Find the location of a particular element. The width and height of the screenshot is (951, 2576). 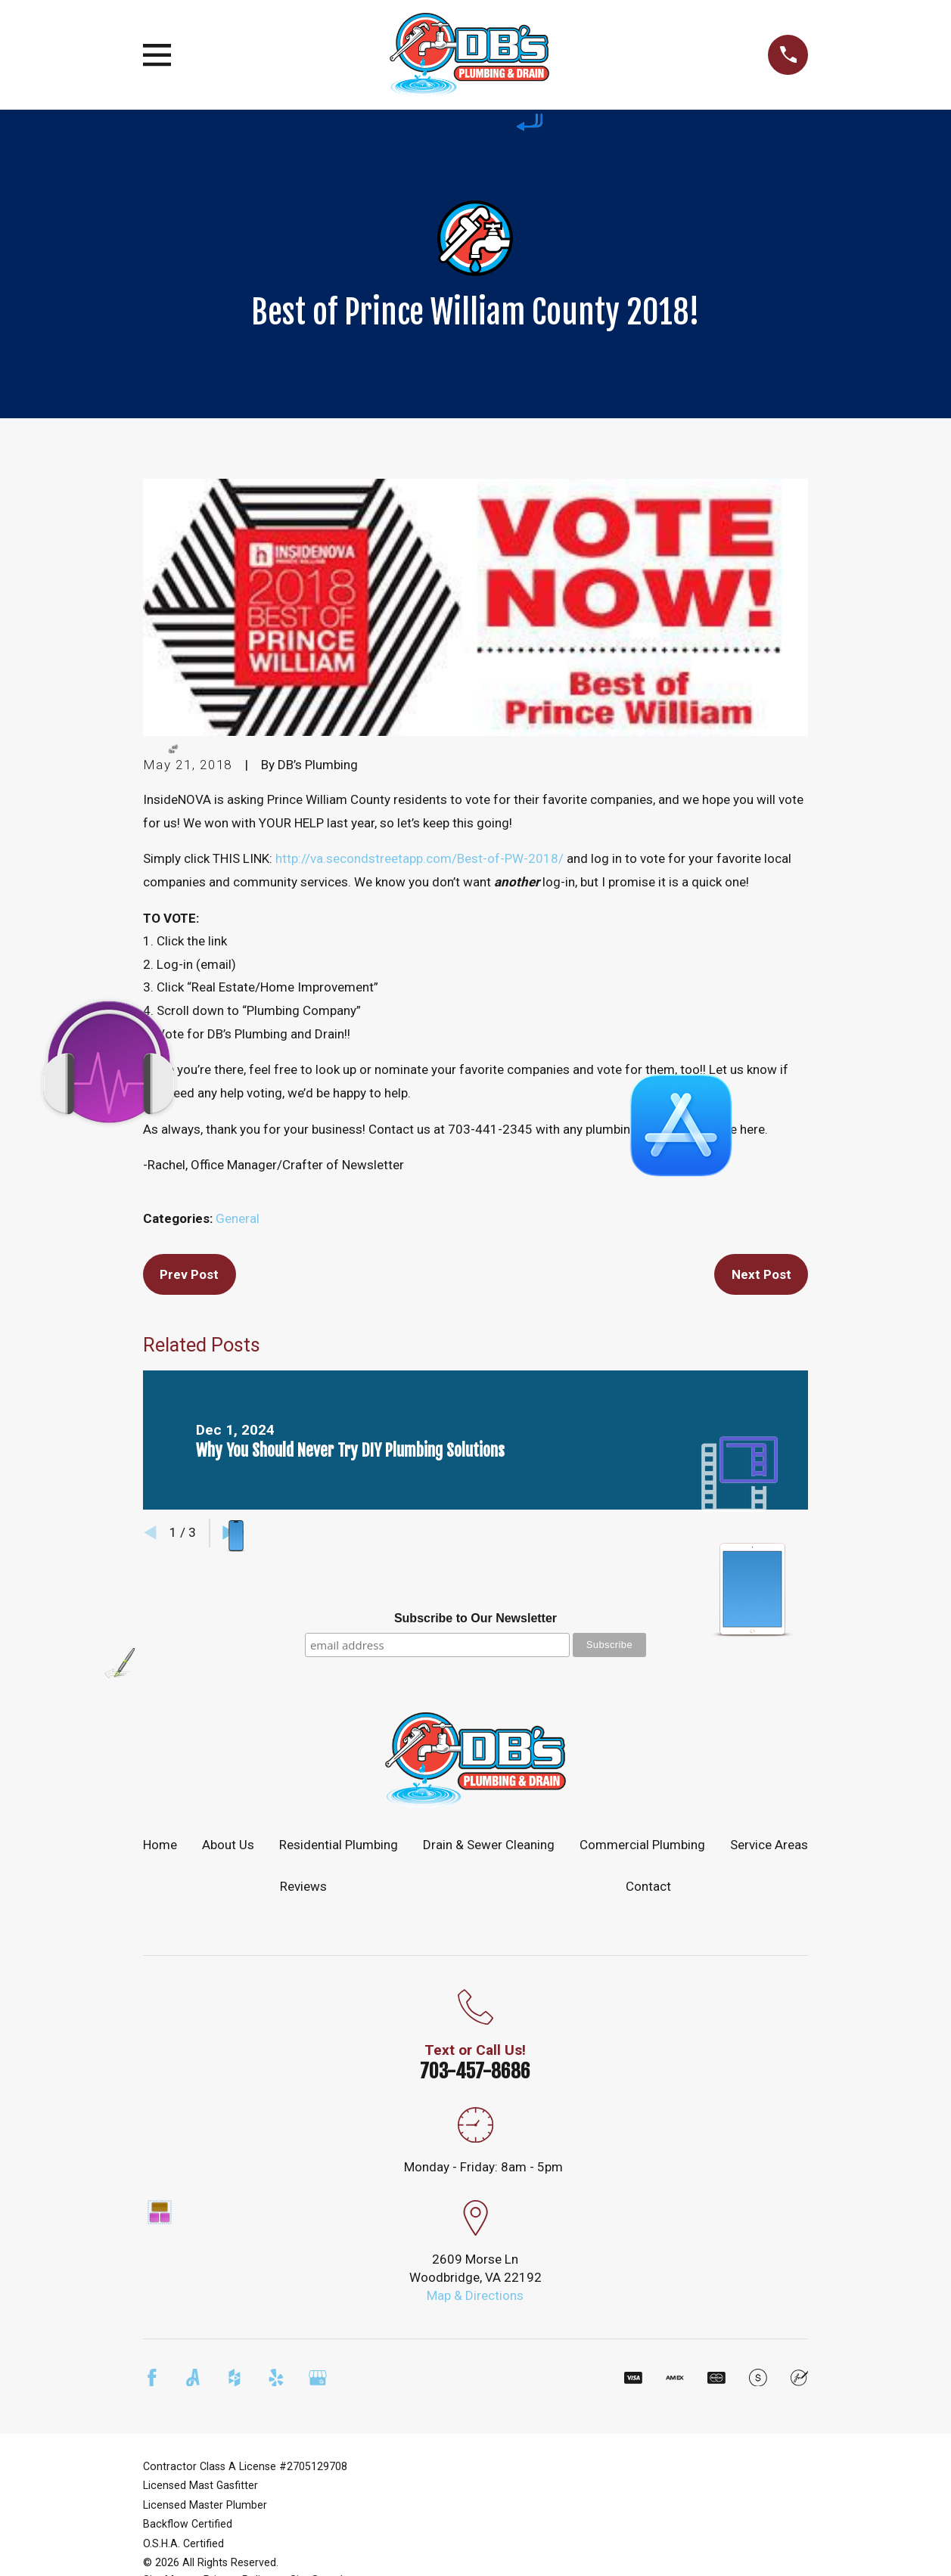

audio output device connected is located at coordinates (109, 1062).